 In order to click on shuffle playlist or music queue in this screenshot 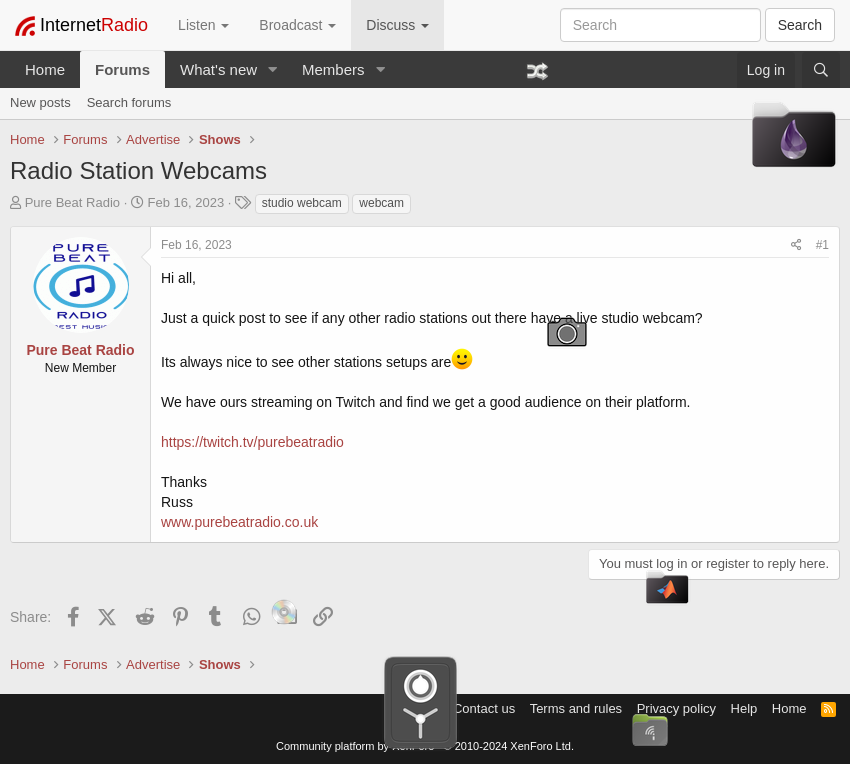, I will do `click(537, 70)`.